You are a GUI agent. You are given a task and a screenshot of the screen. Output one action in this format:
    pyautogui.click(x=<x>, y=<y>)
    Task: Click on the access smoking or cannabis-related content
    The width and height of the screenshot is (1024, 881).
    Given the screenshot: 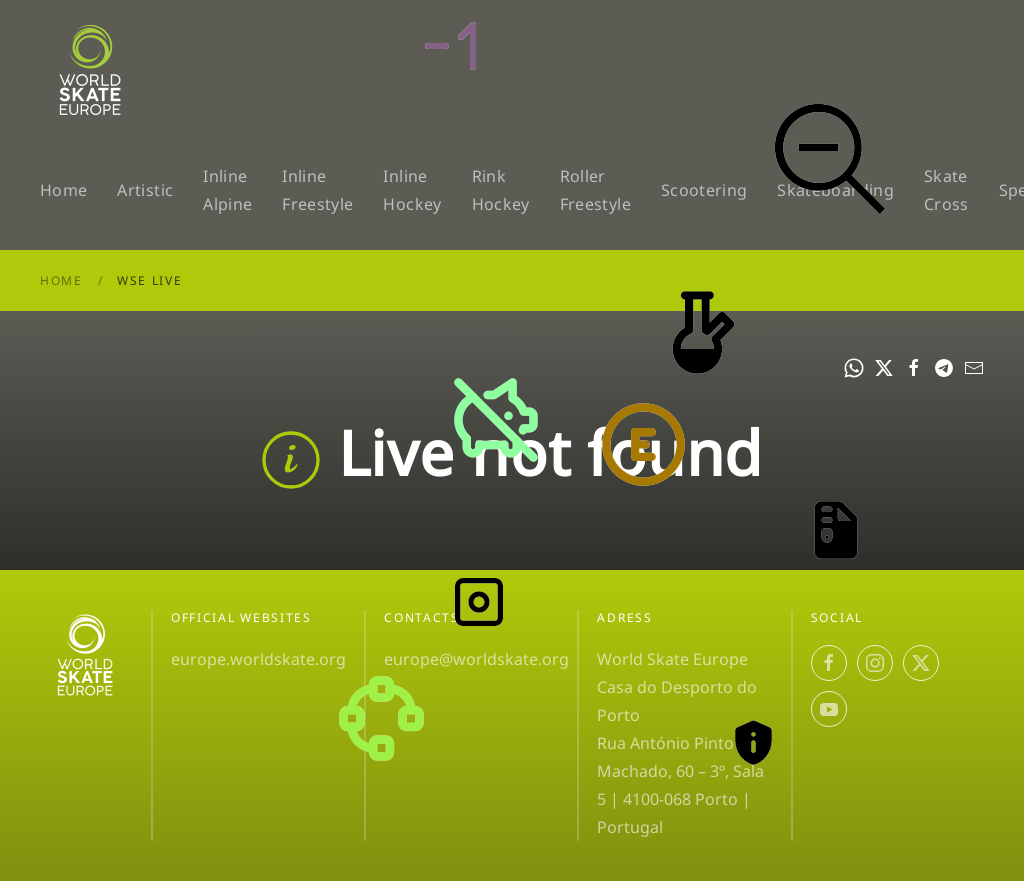 What is the action you would take?
    pyautogui.click(x=701, y=332)
    